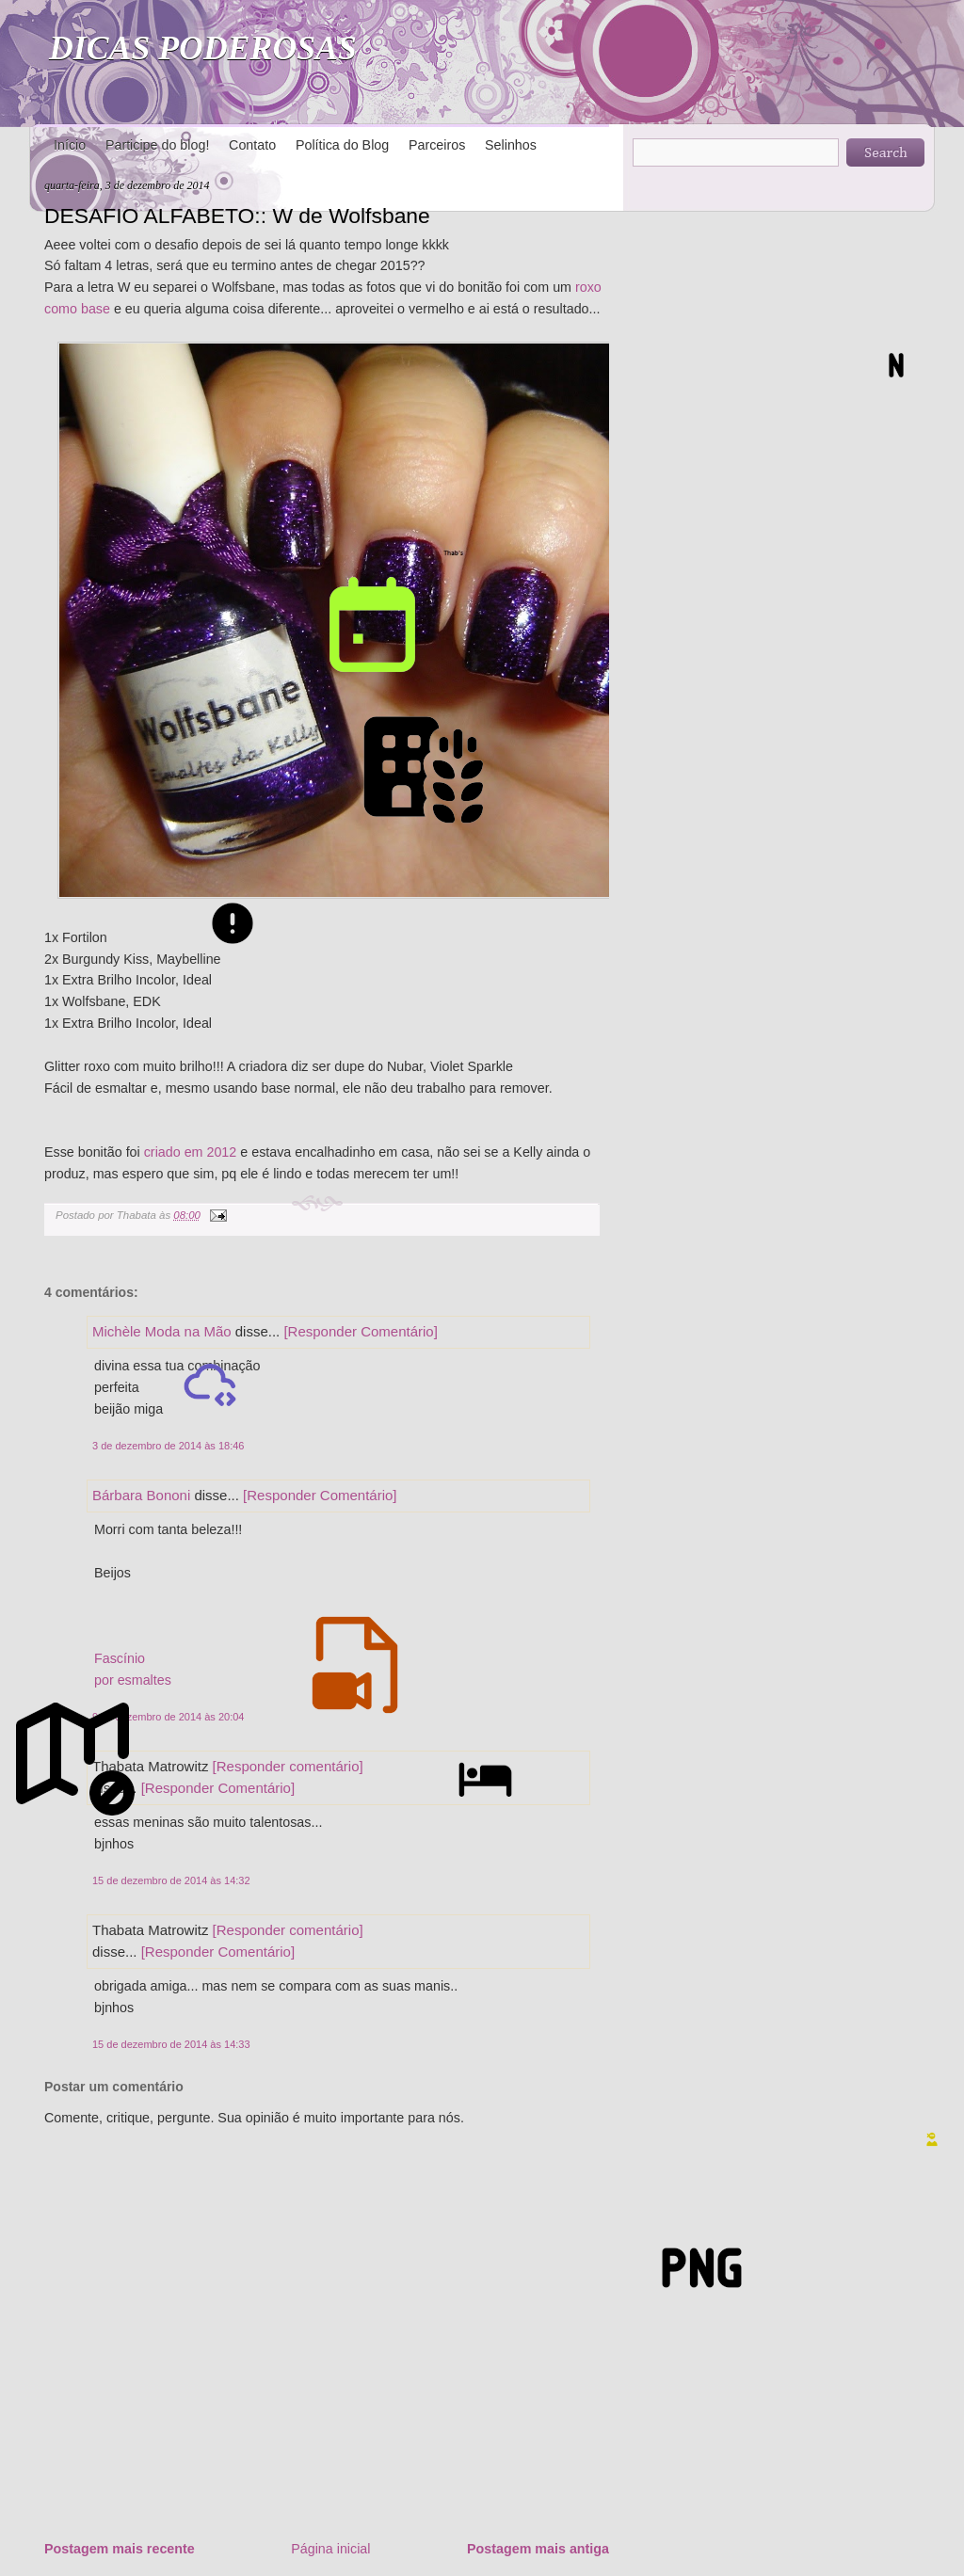  Describe the element at coordinates (932, 2139) in the screenshot. I see `switch to incognito or private mode` at that location.